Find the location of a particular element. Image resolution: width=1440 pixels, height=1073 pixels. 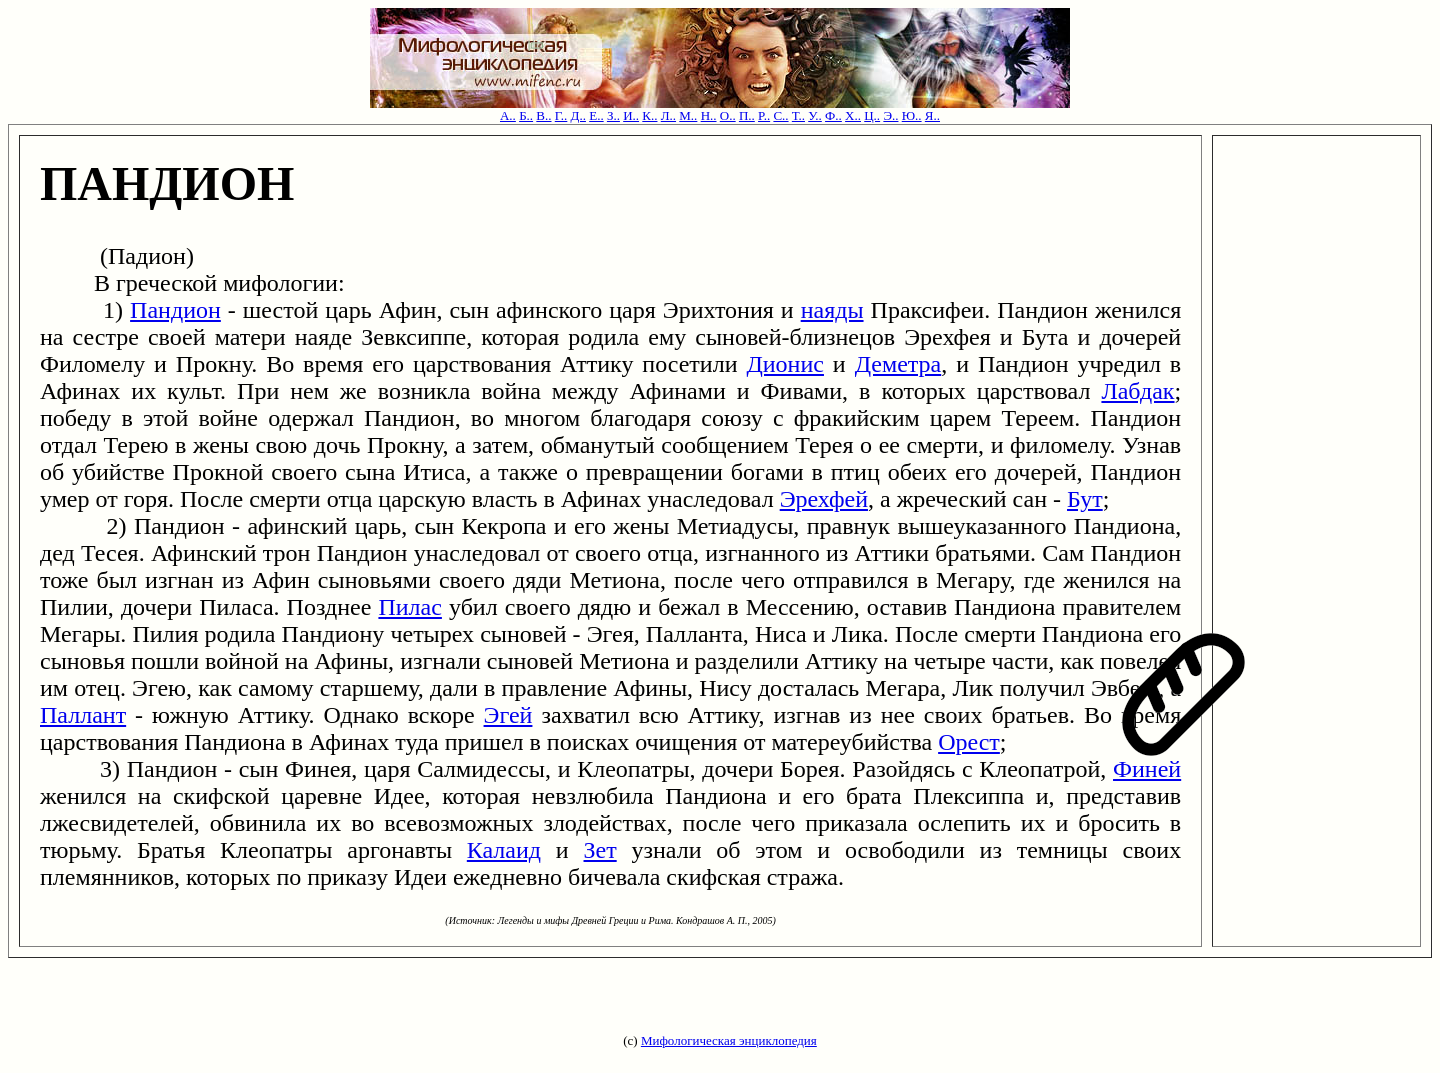

align content to the left edge is located at coordinates (535, 45).